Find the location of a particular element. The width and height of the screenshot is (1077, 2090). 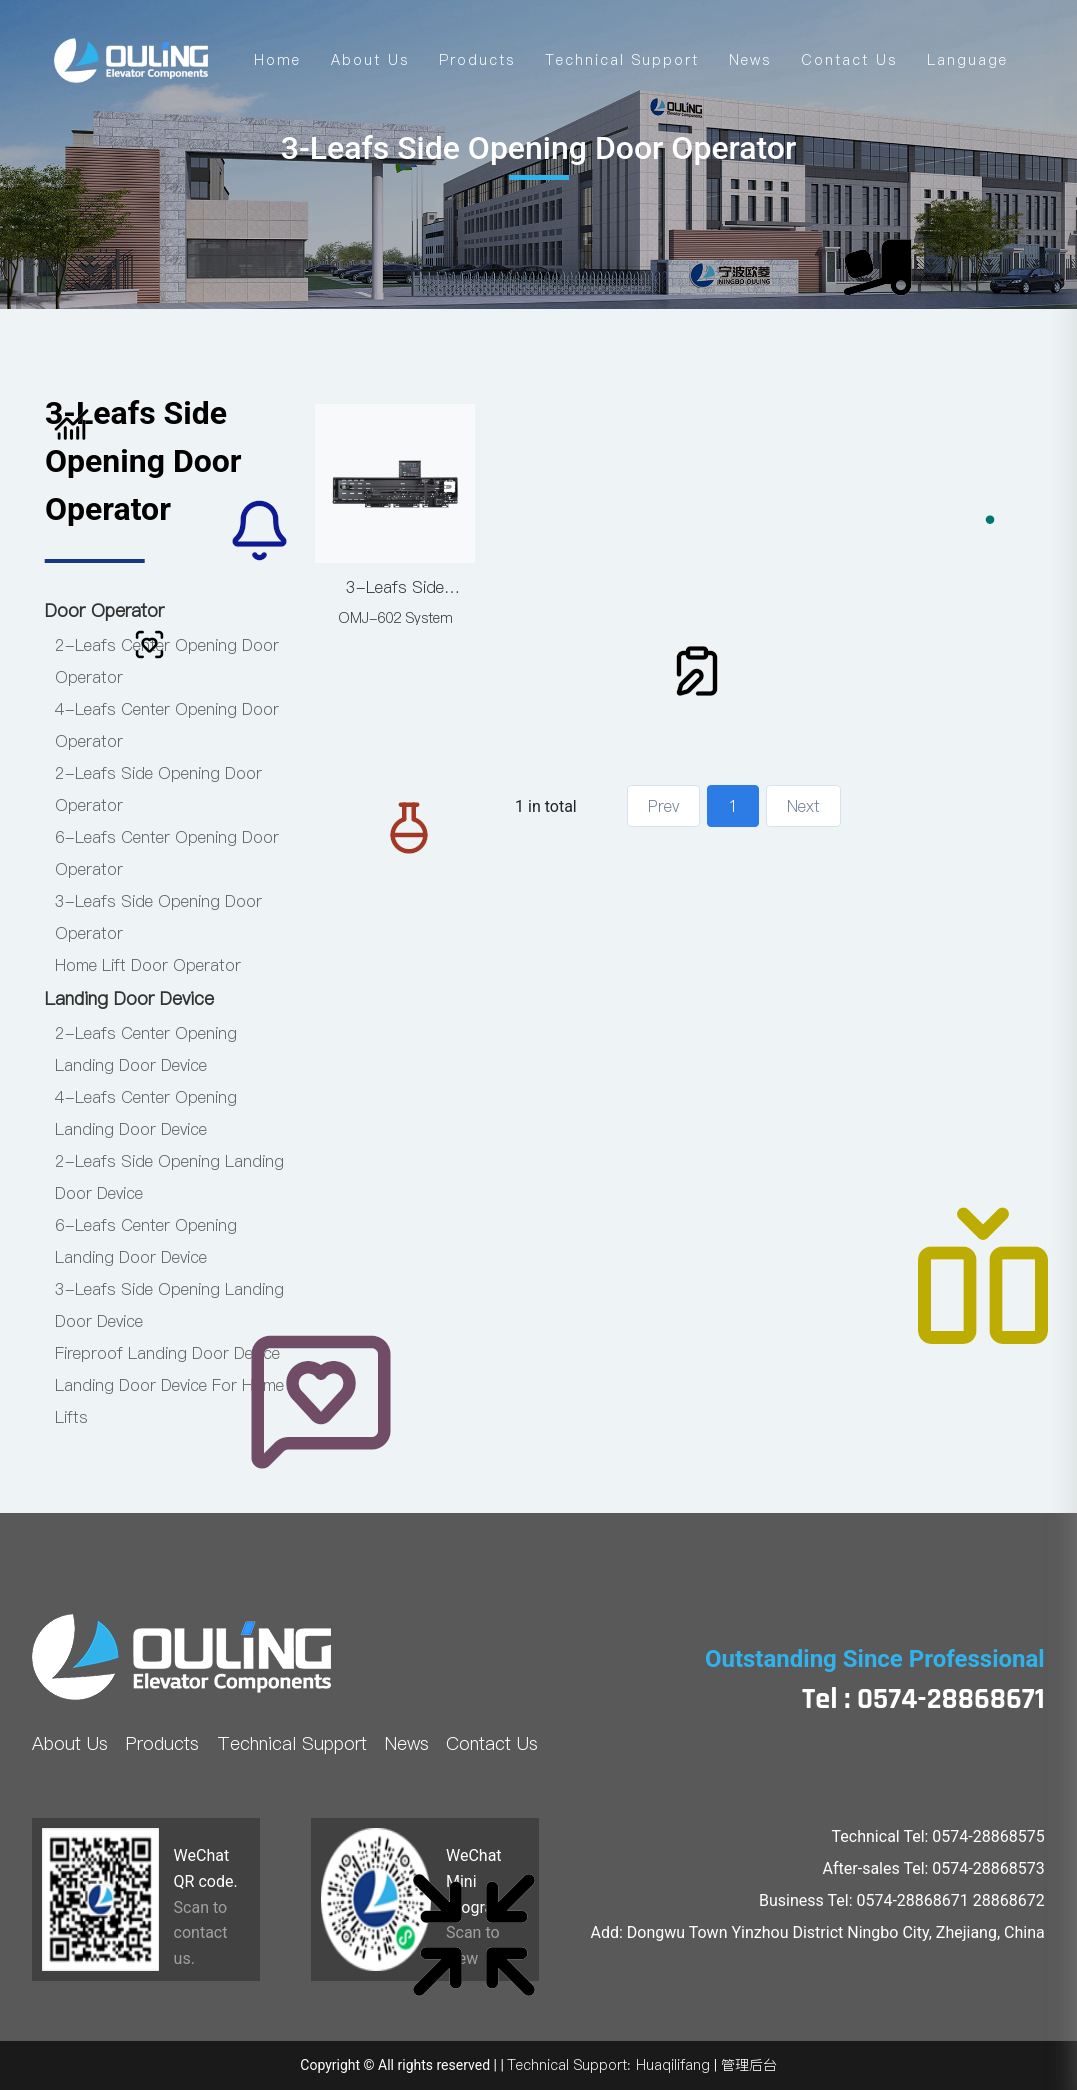

delivery truck unloading a package is located at coordinates (877, 265).